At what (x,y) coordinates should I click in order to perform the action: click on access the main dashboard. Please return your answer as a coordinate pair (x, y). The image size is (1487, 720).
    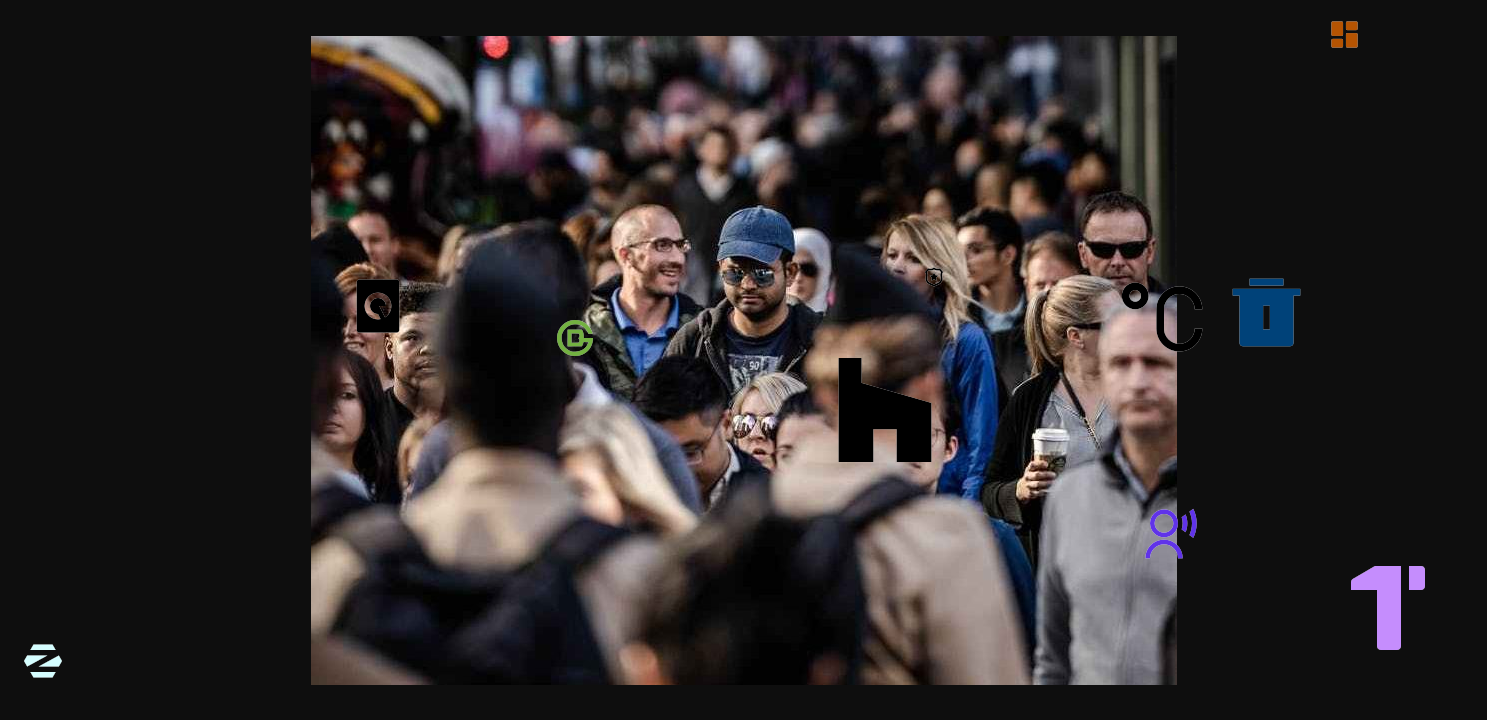
    Looking at the image, I should click on (1344, 34).